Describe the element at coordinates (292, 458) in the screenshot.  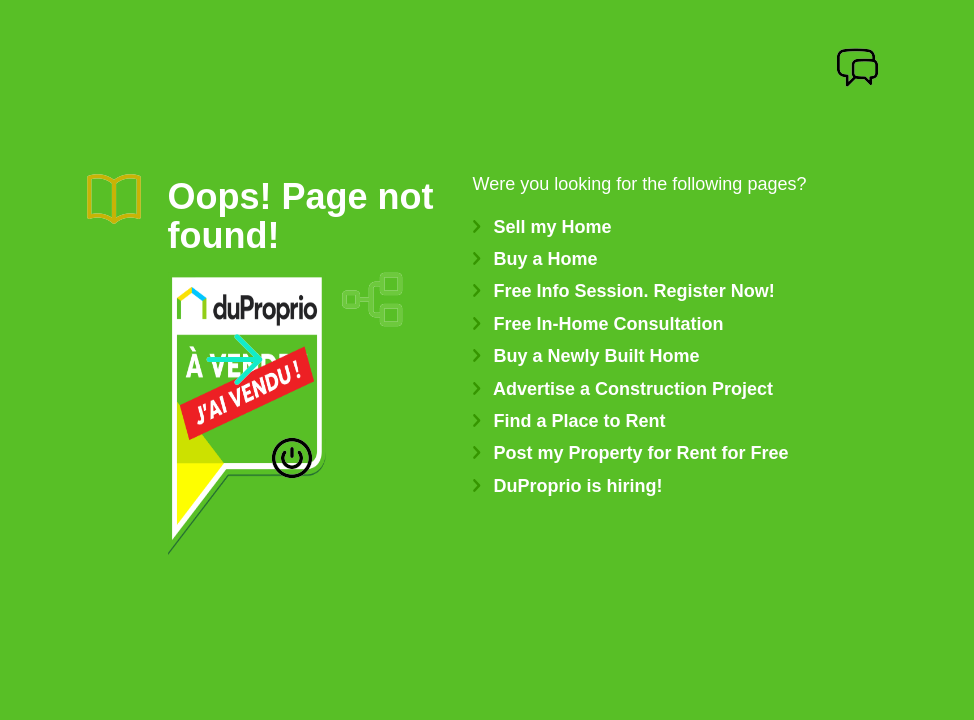
I see `turn device on or off` at that location.